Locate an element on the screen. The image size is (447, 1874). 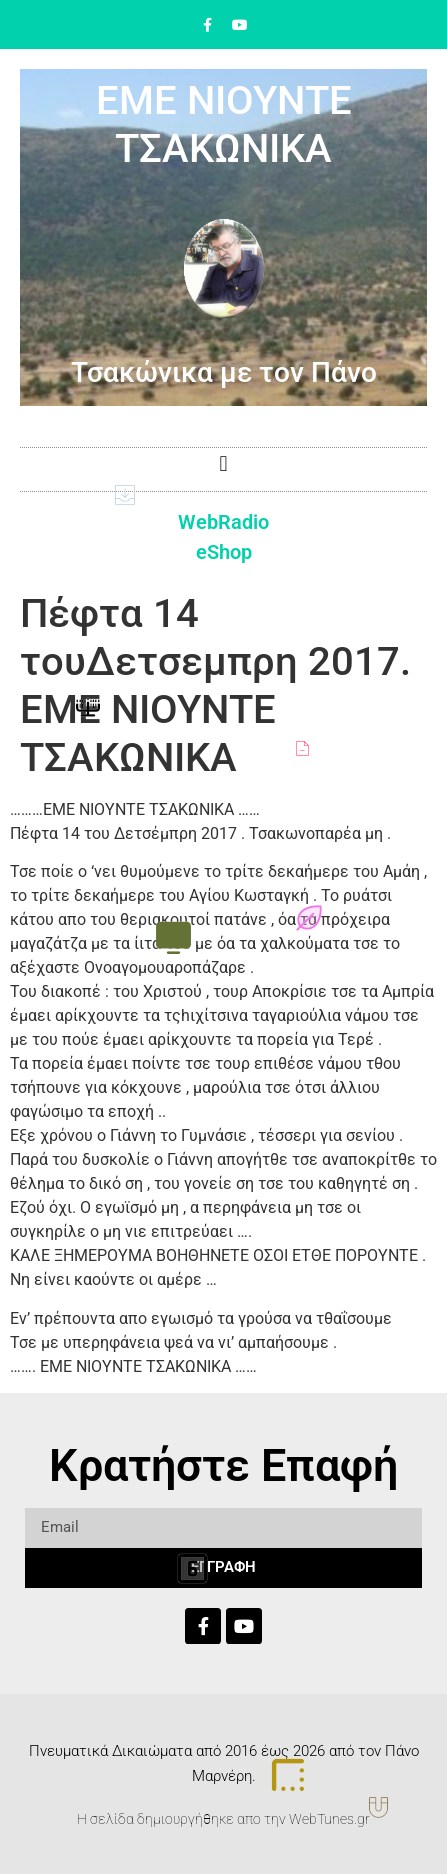
view display settings is located at coordinates (173, 936).